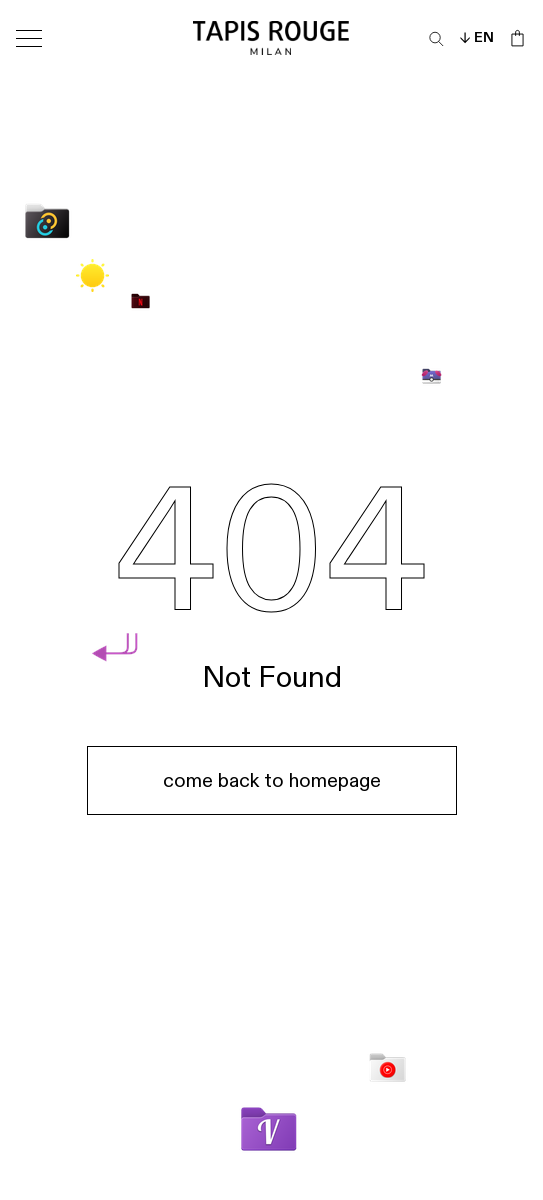  Describe the element at coordinates (431, 376) in the screenshot. I see `folder containing pokémon master ball images or assets` at that location.